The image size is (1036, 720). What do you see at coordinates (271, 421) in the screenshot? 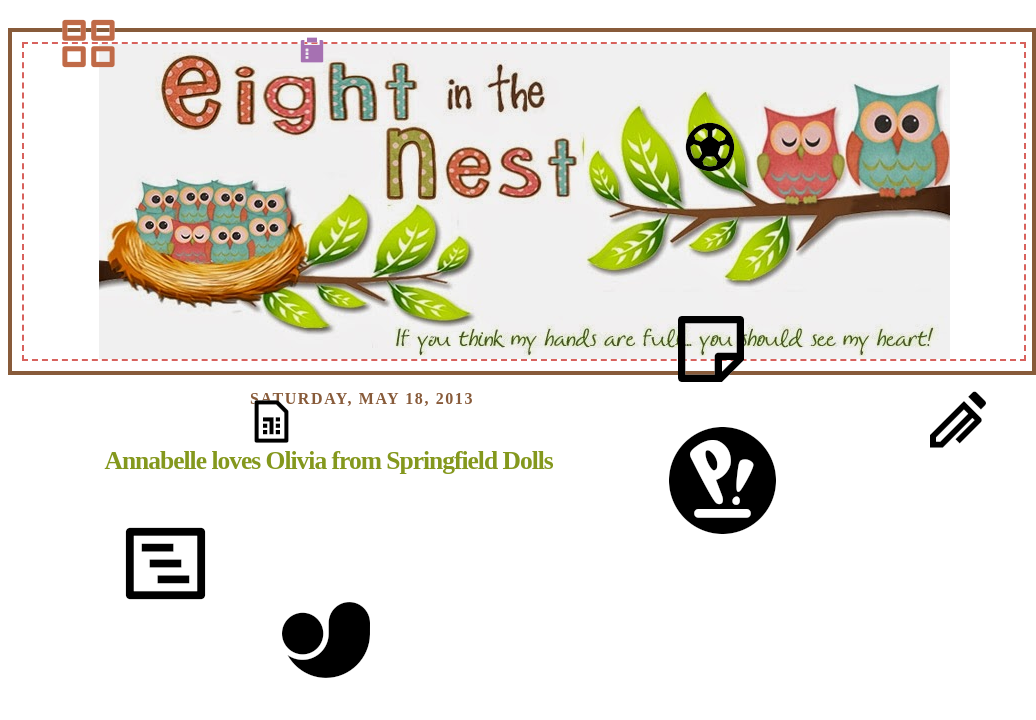
I see `view sim card information` at bounding box center [271, 421].